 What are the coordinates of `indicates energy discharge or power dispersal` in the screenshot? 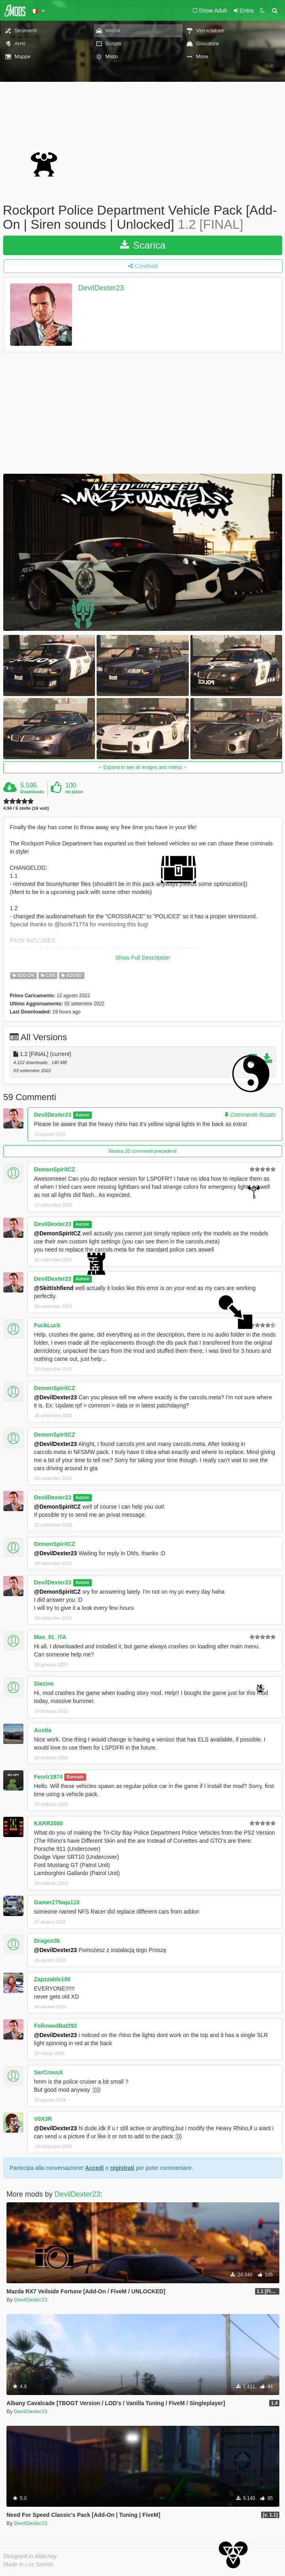 It's located at (260, 1688).